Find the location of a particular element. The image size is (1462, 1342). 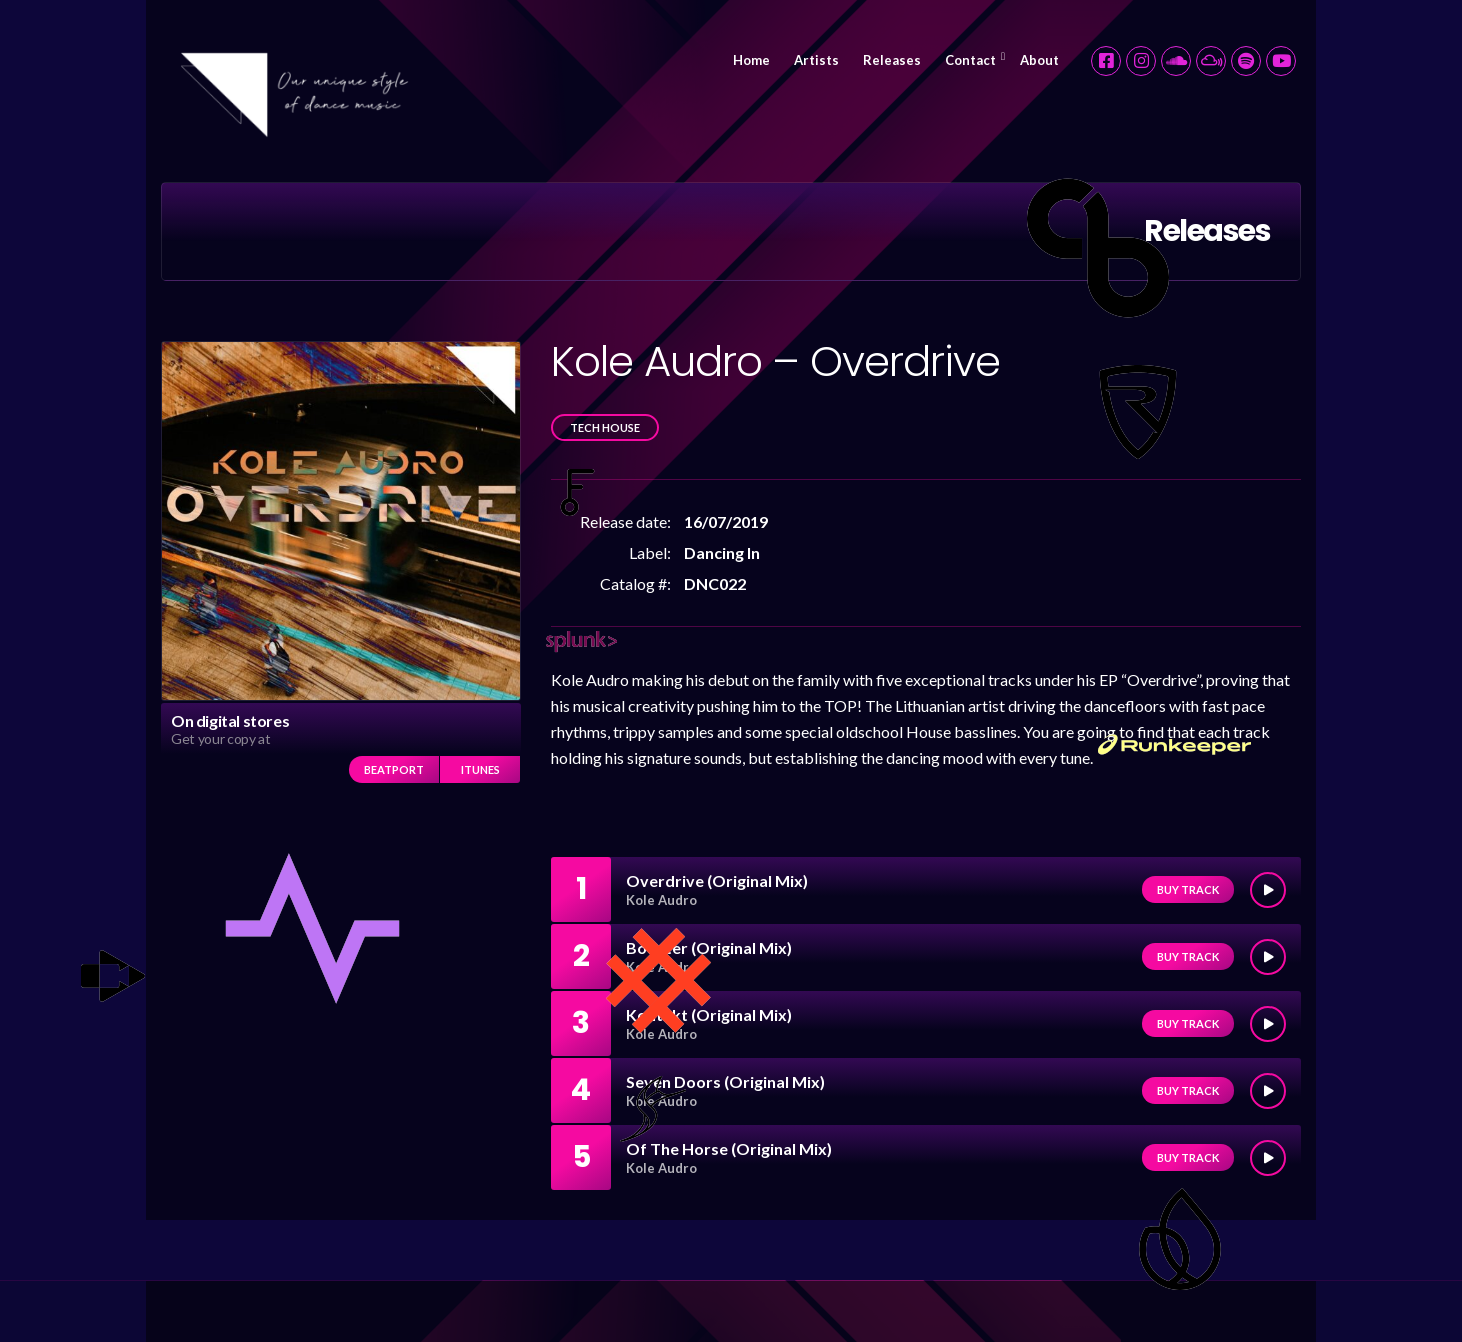

Rimac Automobili company logo is located at coordinates (1138, 412).